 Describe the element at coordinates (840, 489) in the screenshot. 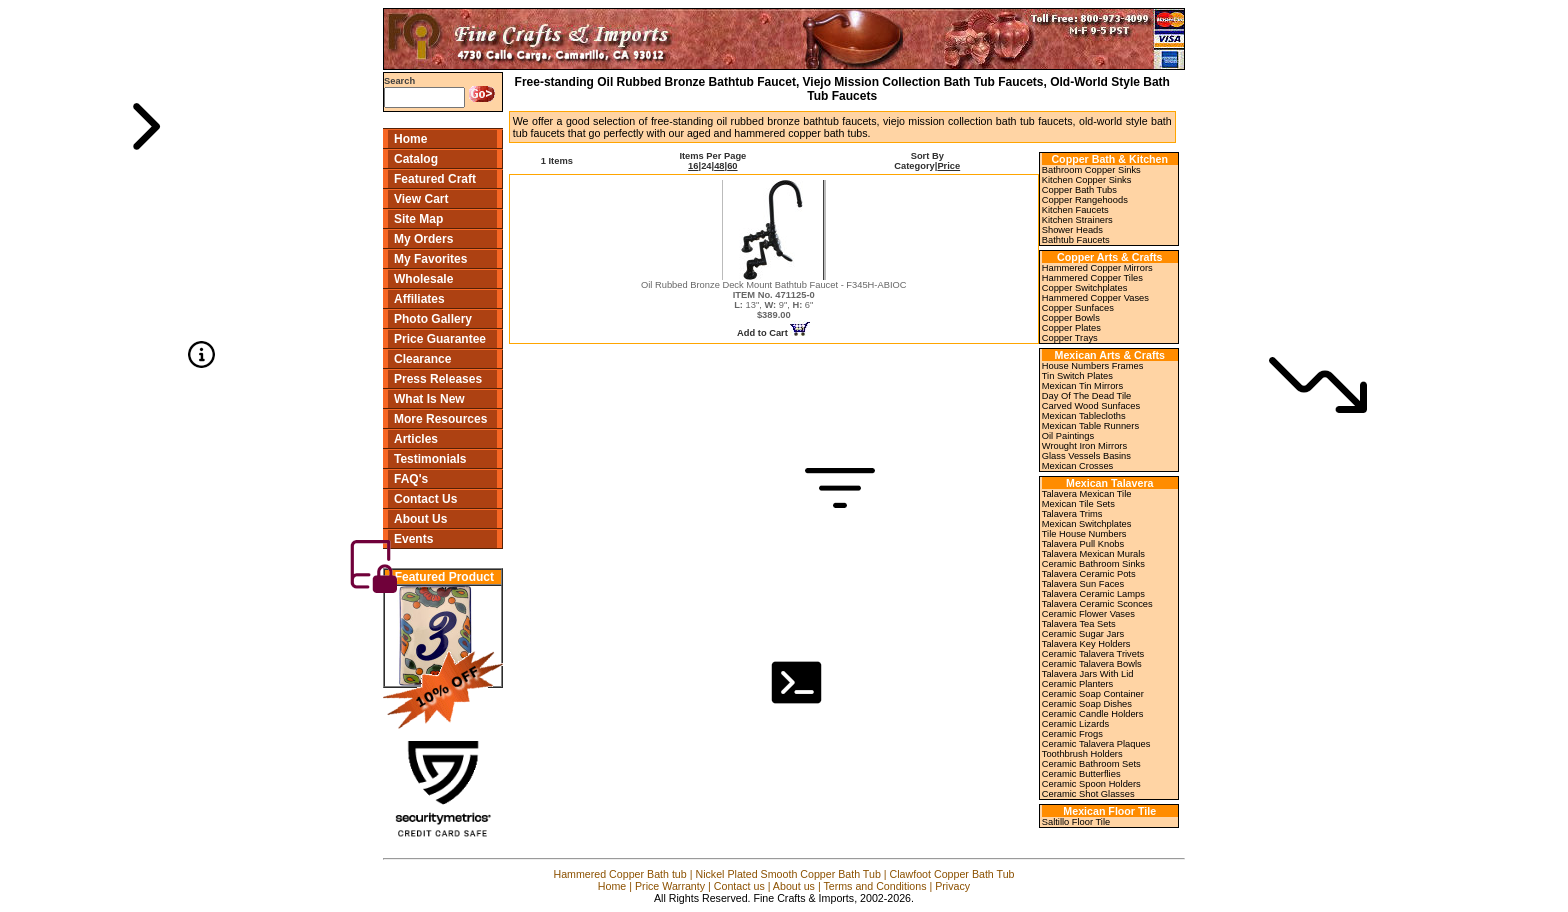

I see `filter or sort list items` at that location.